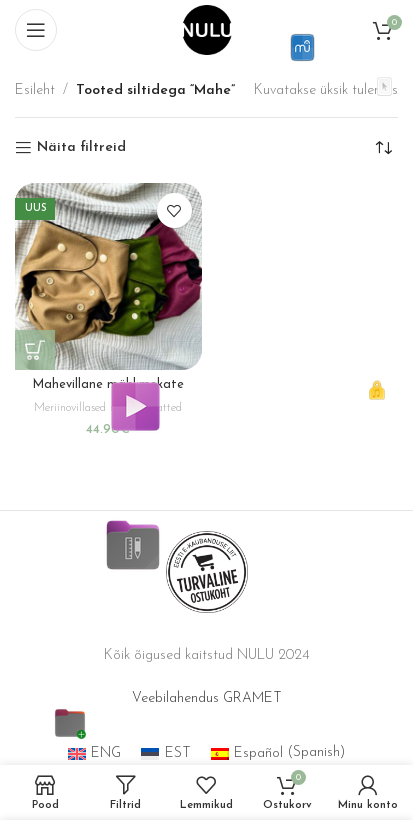 The image size is (413, 820). Describe the element at coordinates (377, 390) in the screenshot. I see `open EarTag music tagging application` at that location.